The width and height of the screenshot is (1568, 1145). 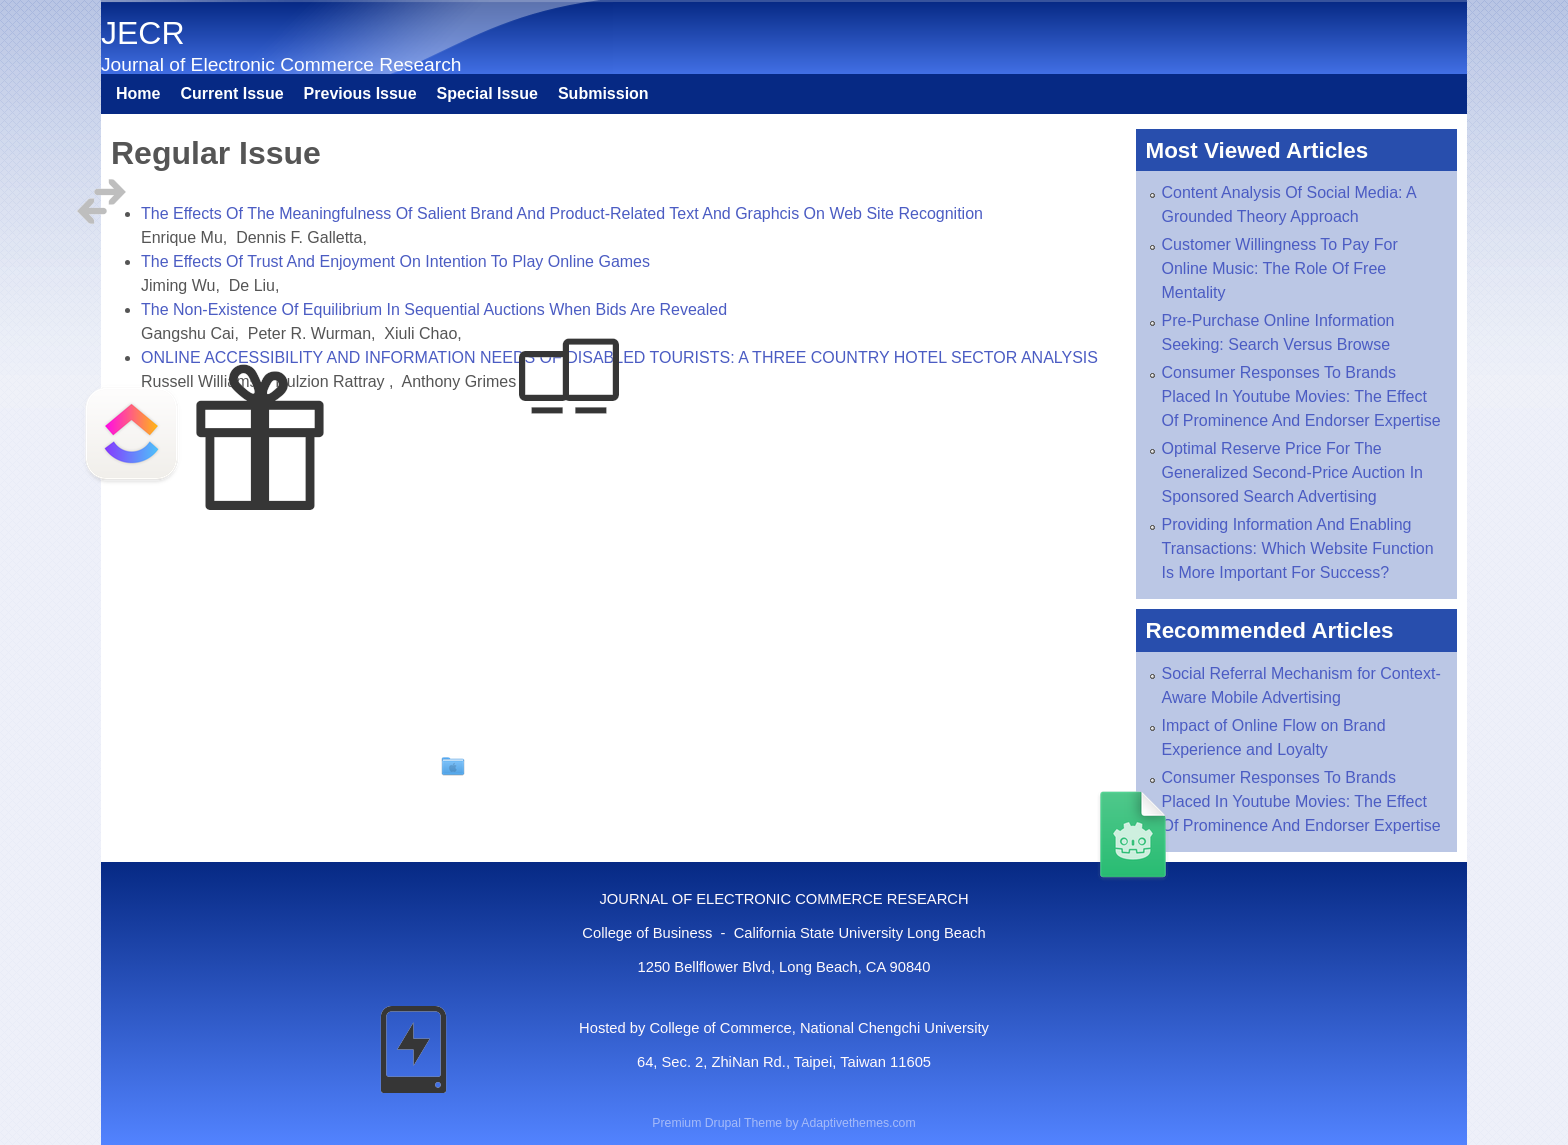 I want to click on open apple system folder, so click(x=453, y=766).